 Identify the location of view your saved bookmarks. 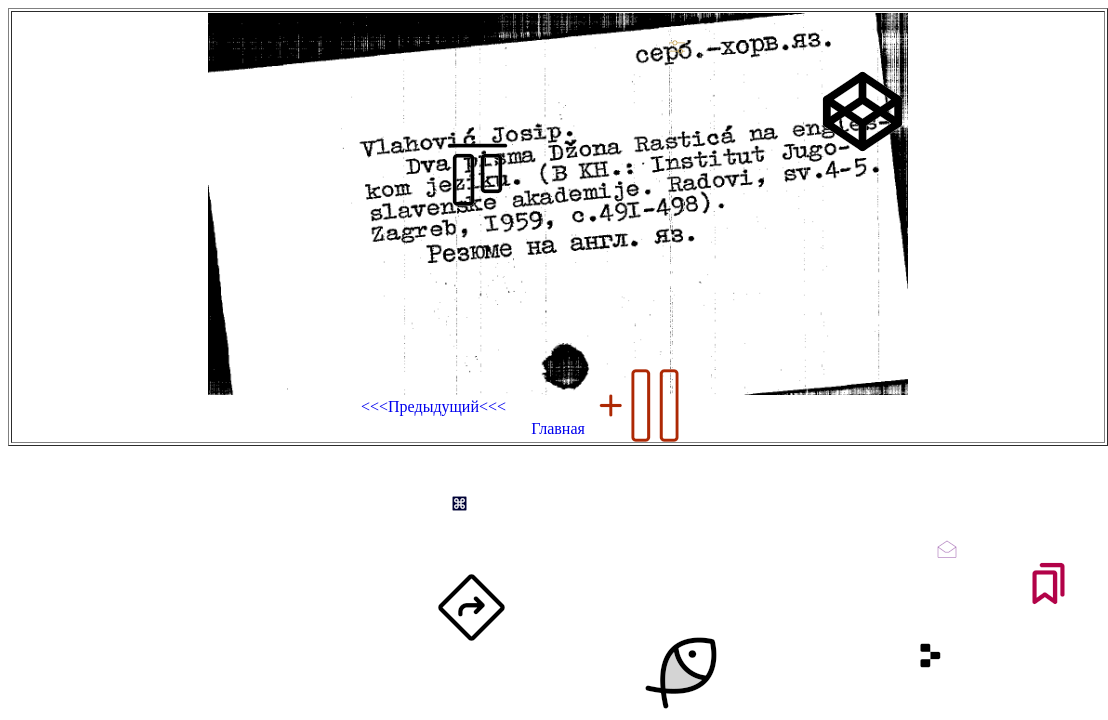
(1048, 583).